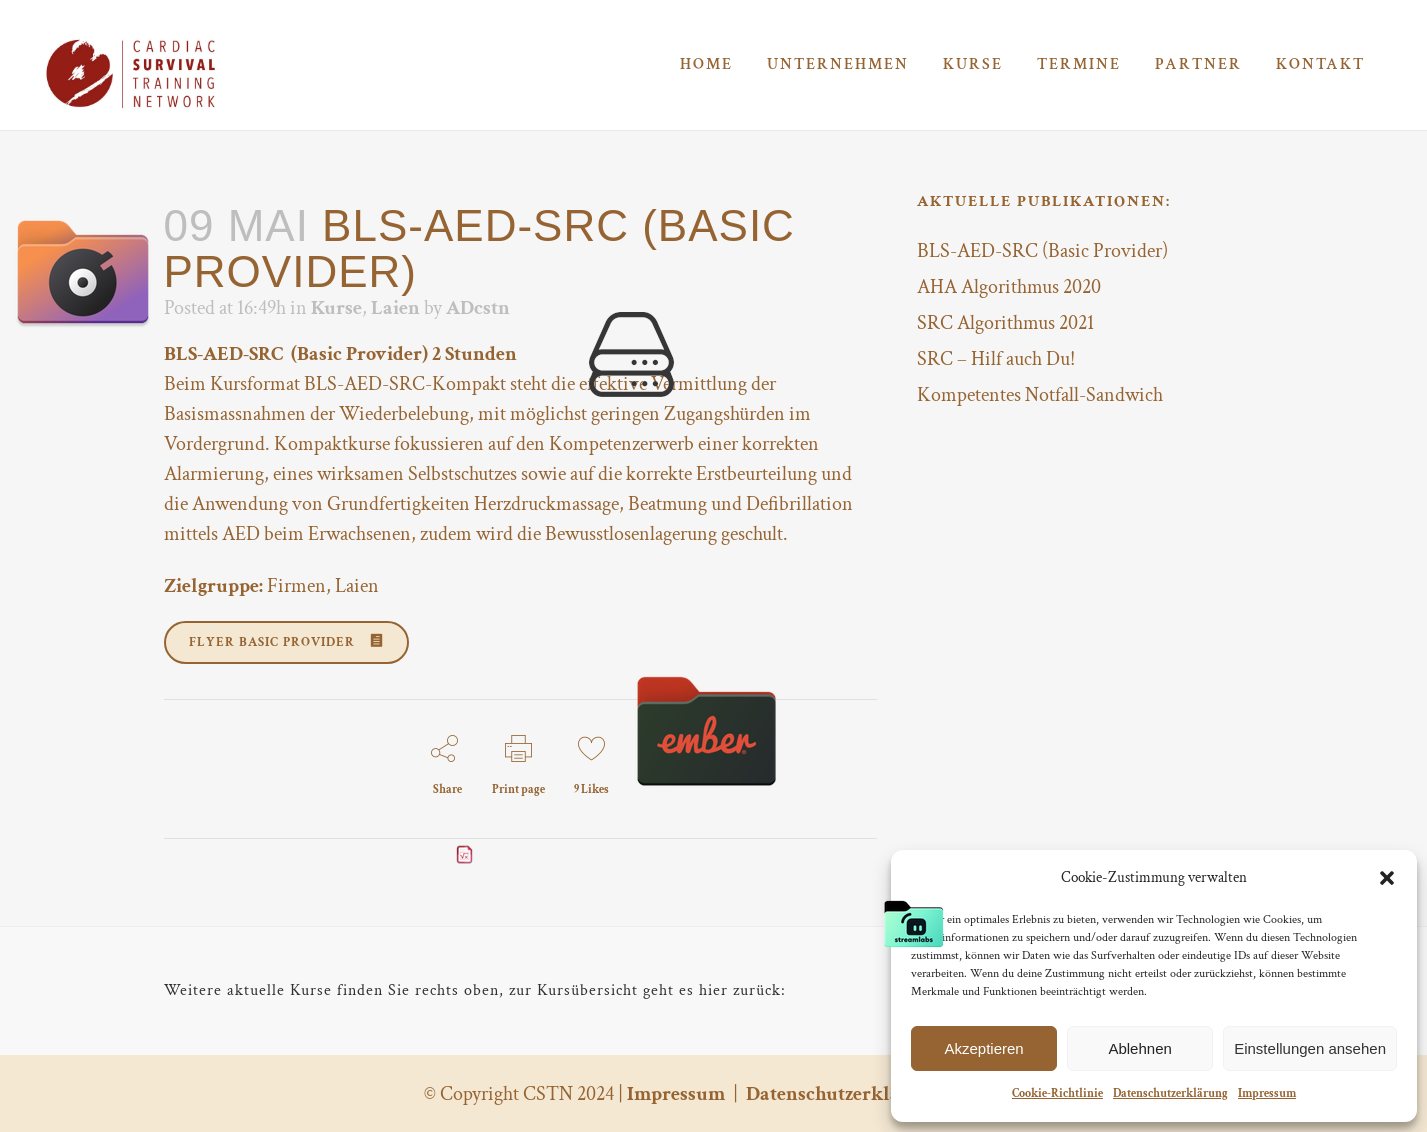 The width and height of the screenshot is (1427, 1132). Describe the element at coordinates (913, 925) in the screenshot. I see `open streamlabs project files folder` at that location.